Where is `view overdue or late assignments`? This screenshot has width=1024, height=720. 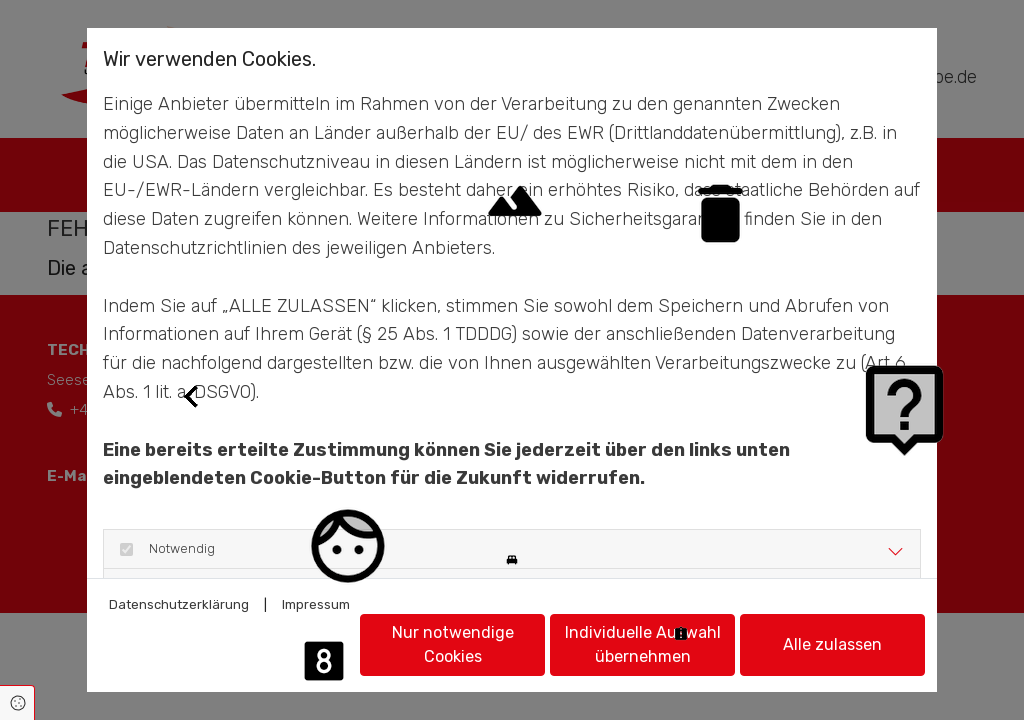 view overdue or late assignments is located at coordinates (681, 634).